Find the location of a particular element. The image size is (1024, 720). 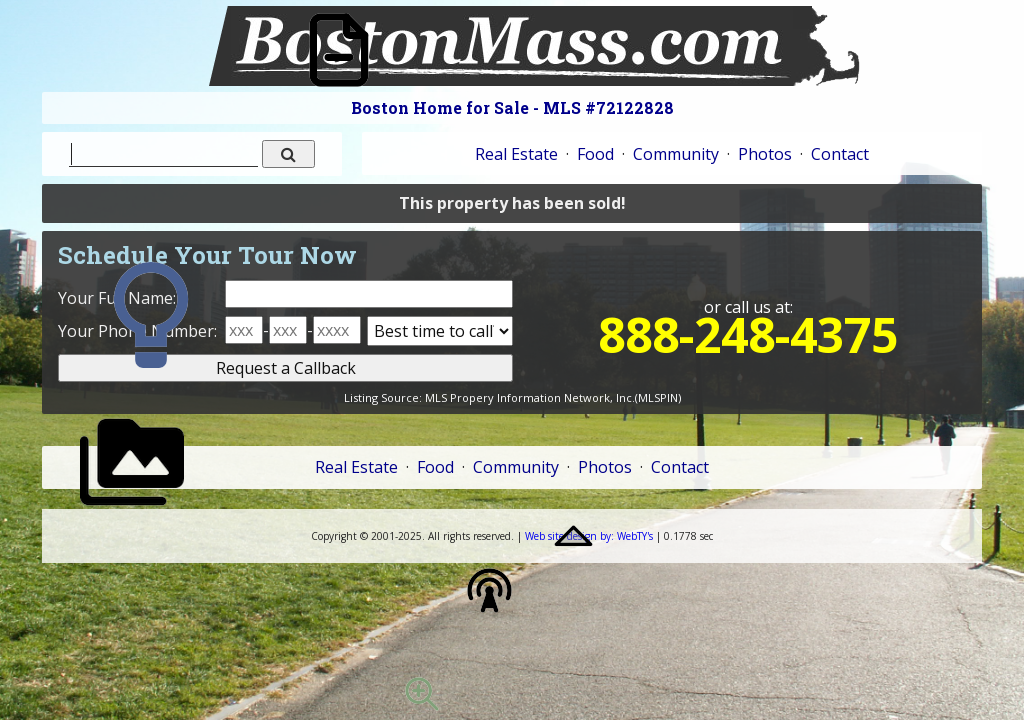

remove a file from the list is located at coordinates (339, 50).